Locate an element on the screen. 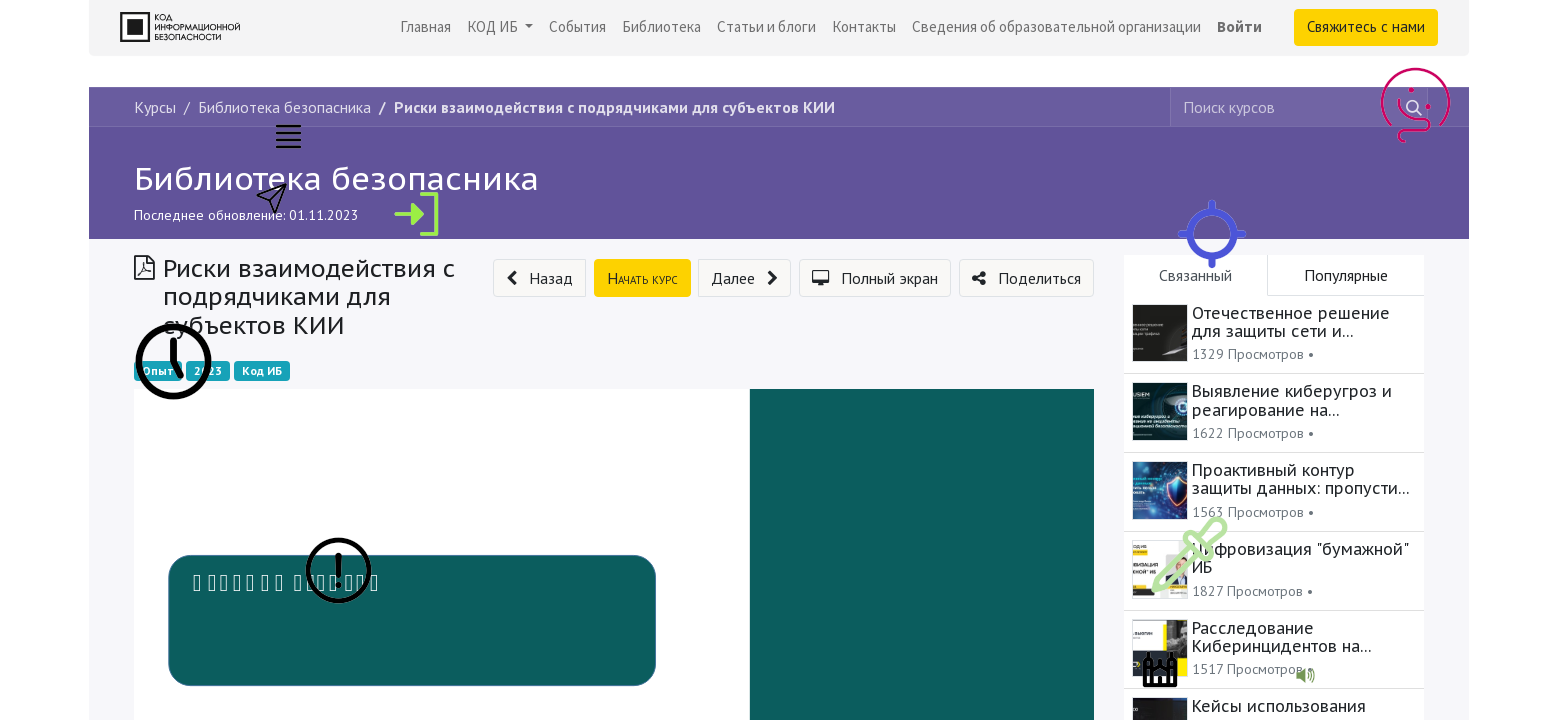  volume is set to high or maximum is located at coordinates (1305, 675).